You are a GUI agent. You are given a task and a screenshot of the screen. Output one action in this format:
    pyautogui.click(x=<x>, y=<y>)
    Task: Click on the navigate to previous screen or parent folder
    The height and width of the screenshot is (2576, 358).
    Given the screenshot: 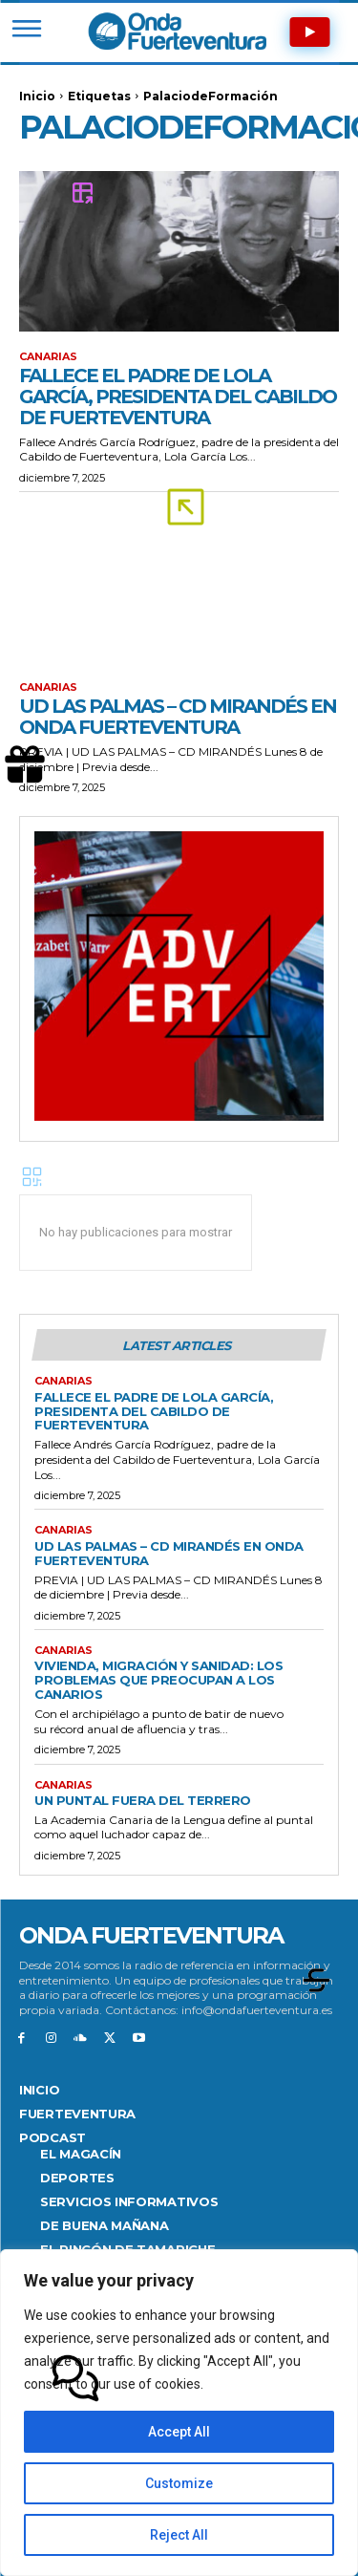 What is the action you would take?
    pyautogui.click(x=185, y=506)
    